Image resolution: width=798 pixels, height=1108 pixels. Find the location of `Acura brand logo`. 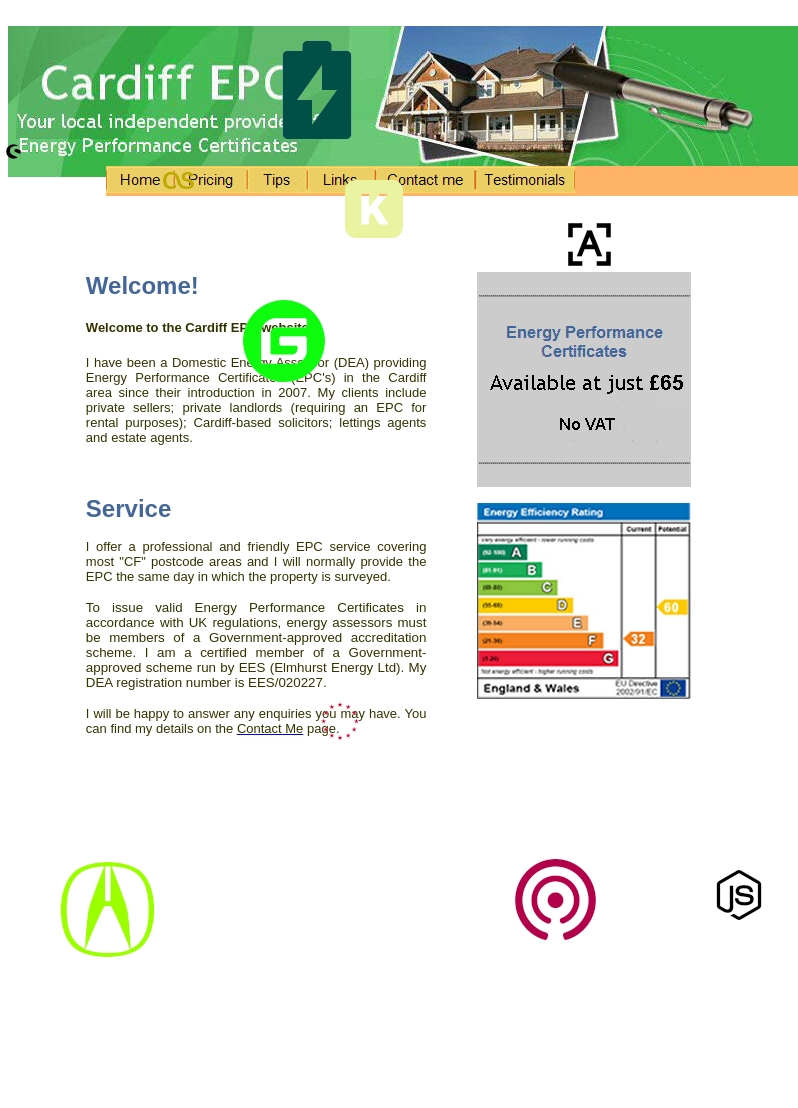

Acura brand logo is located at coordinates (107, 909).